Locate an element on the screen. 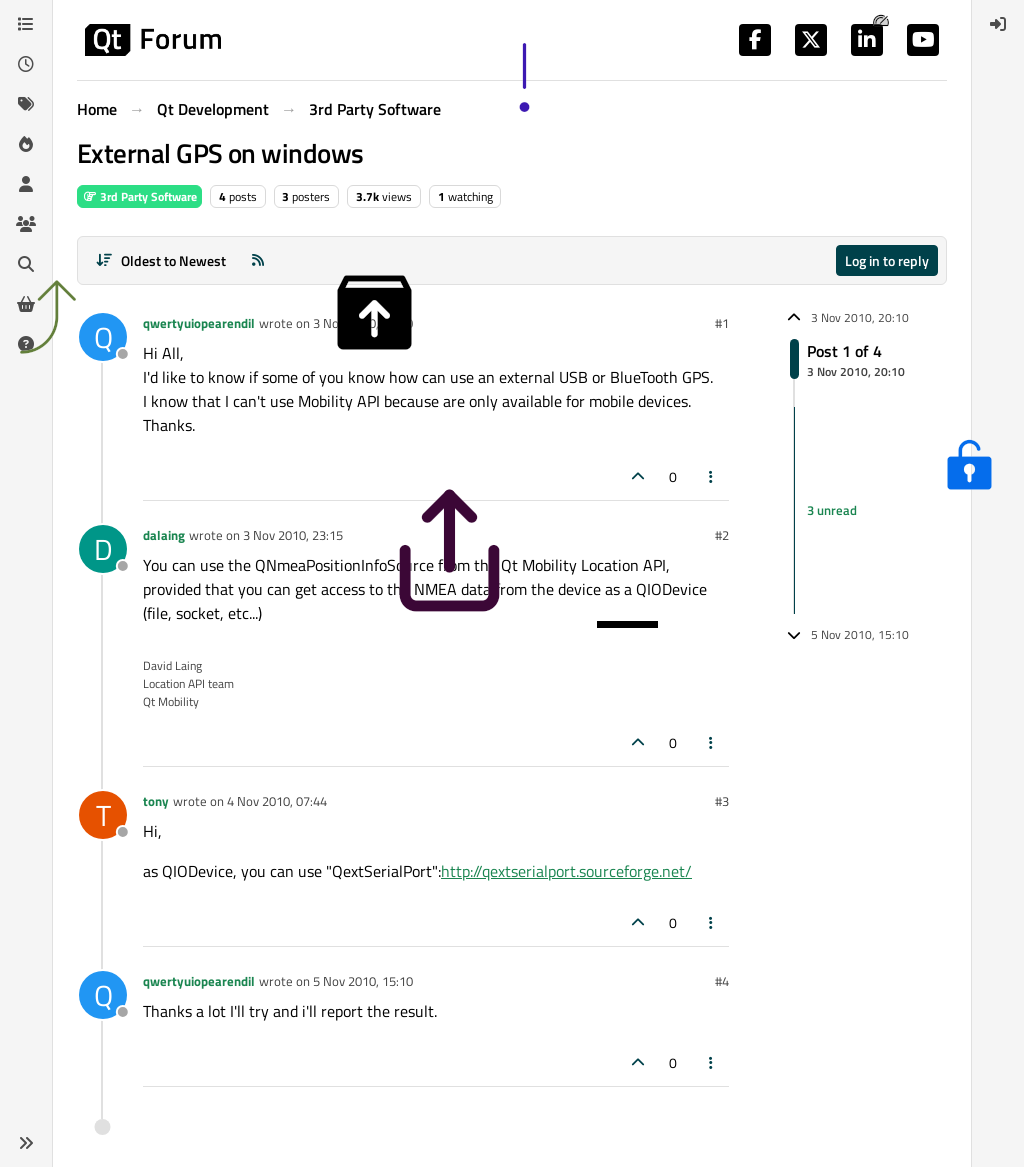 The image size is (1024, 1167). view speed or performance metrics is located at coordinates (881, 21).